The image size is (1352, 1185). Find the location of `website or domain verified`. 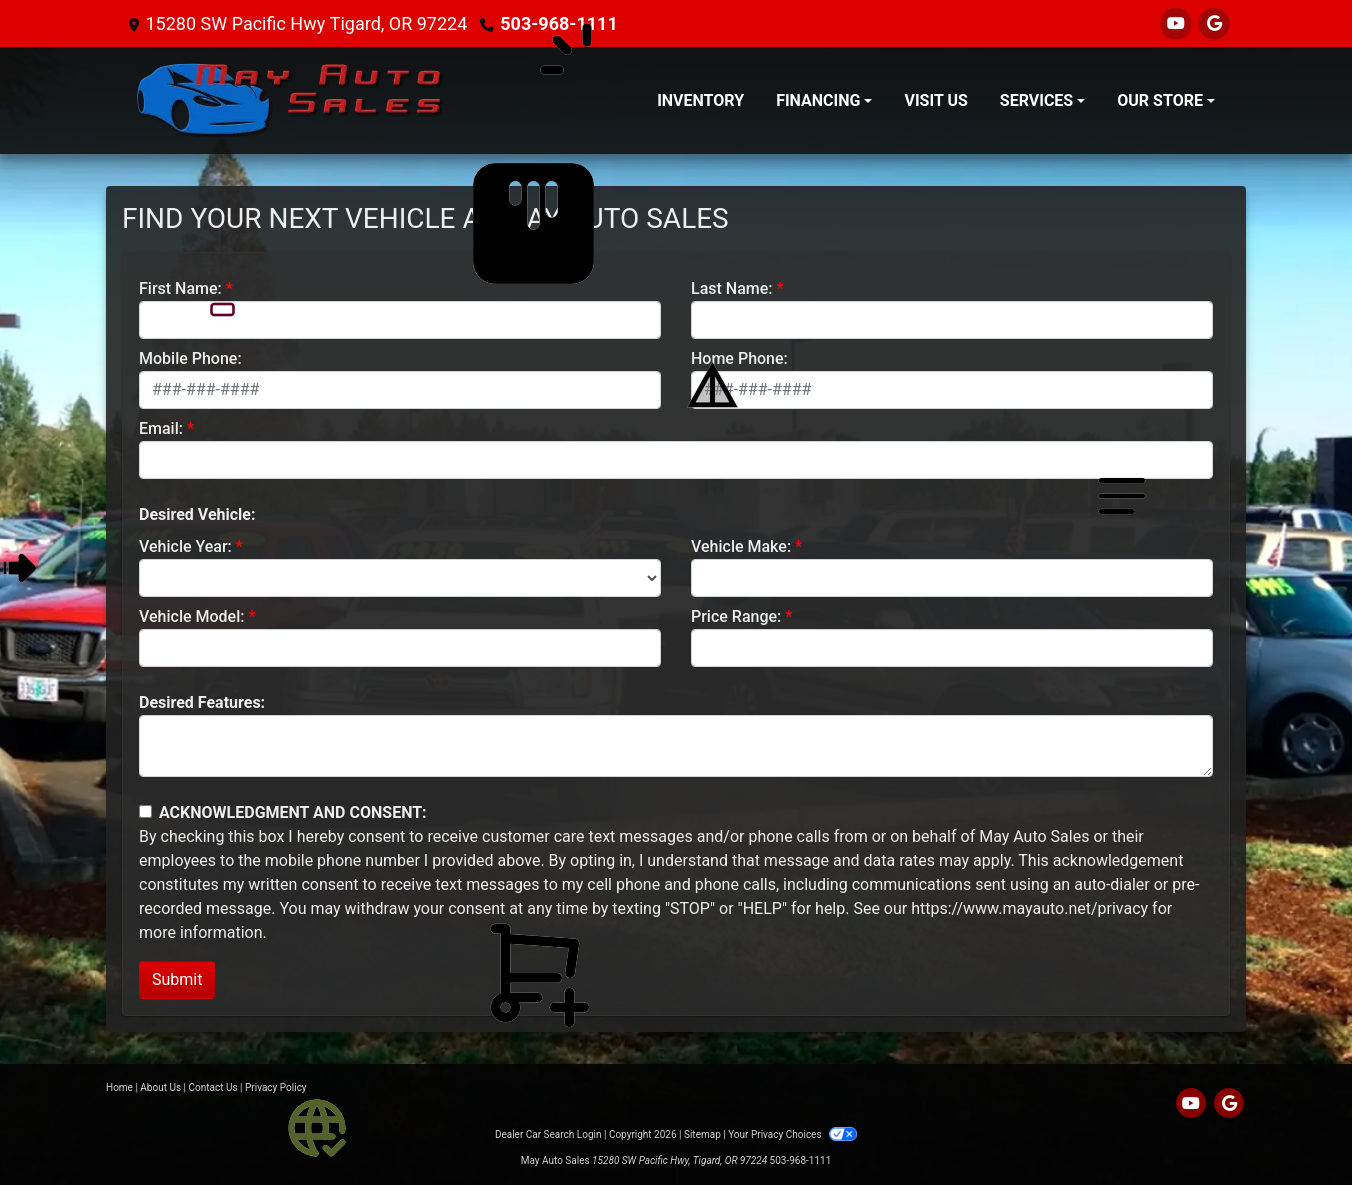

website or domain verified is located at coordinates (317, 1128).